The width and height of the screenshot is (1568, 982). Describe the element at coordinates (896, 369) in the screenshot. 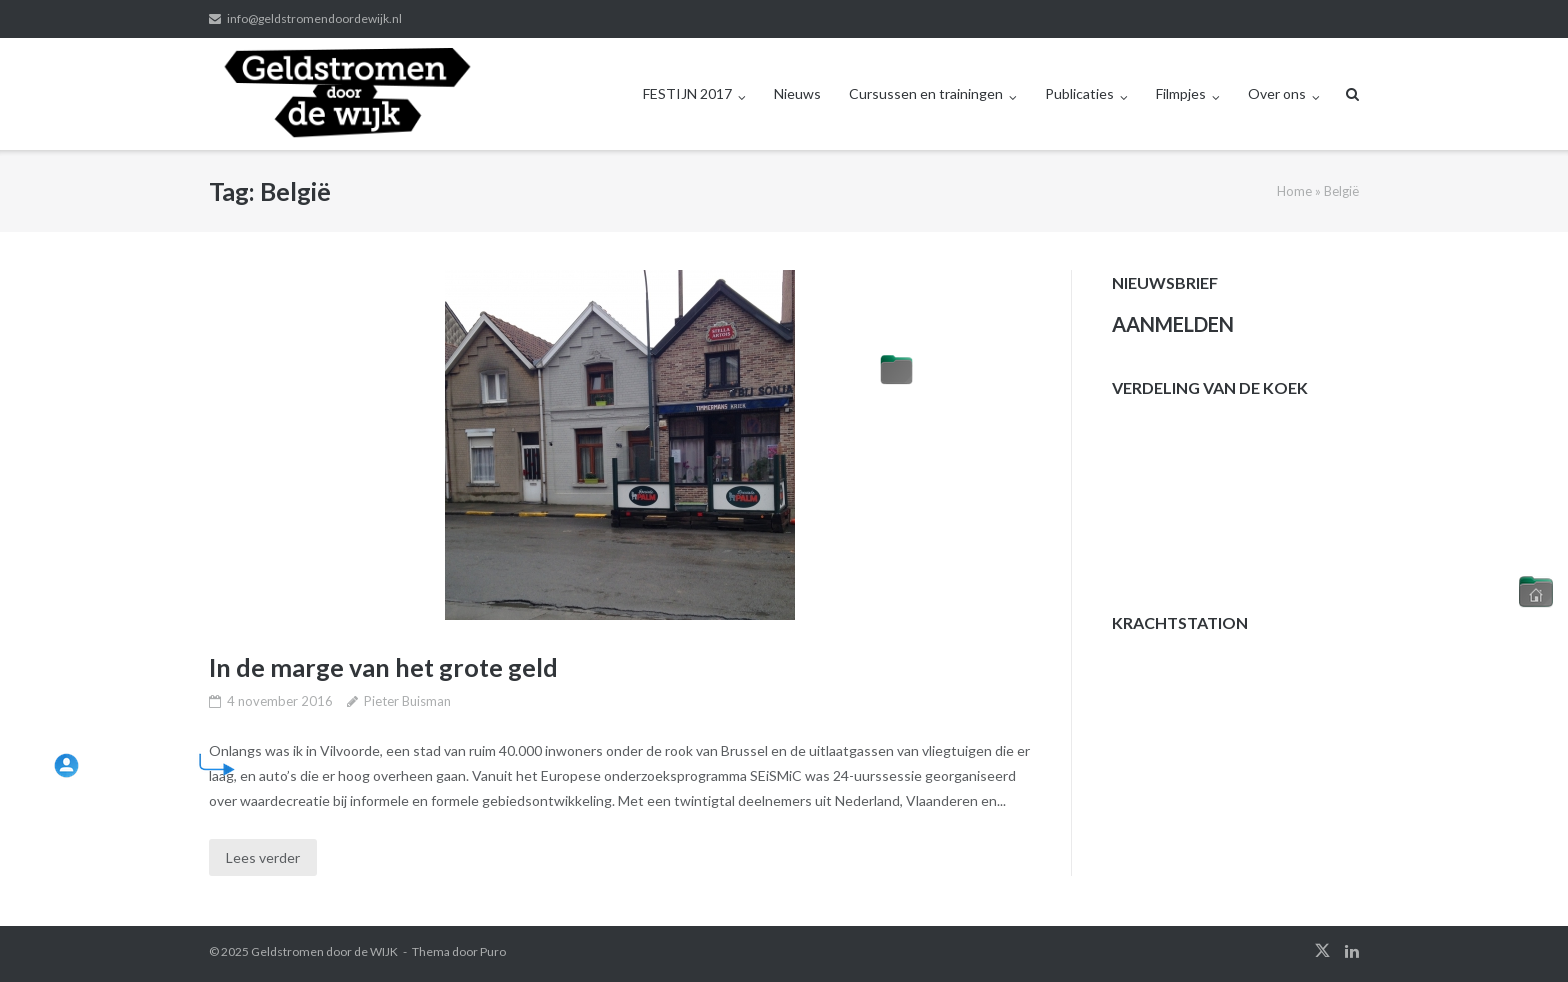

I see `open a folder to view its contents` at that location.